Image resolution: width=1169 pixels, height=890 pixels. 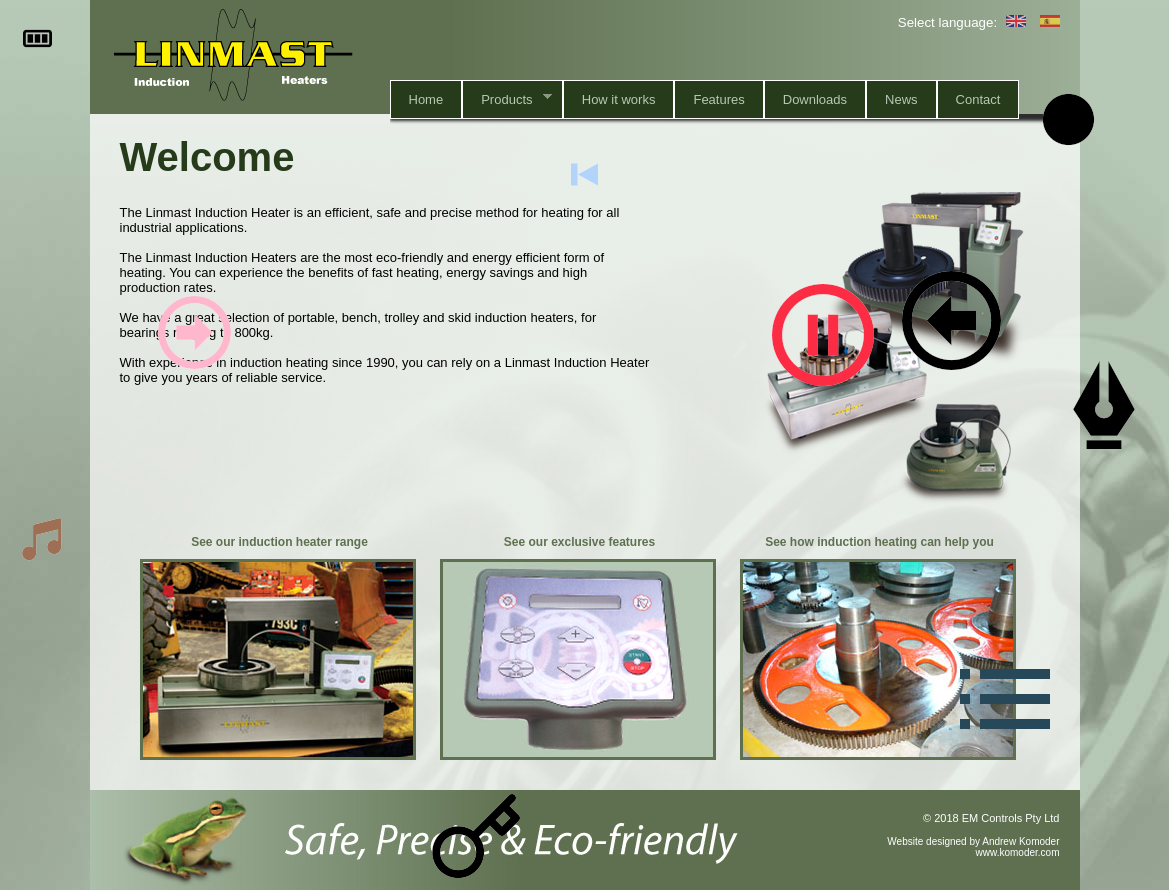 What do you see at coordinates (194, 332) in the screenshot?
I see `navigate to the next item or screen` at bounding box center [194, 332].